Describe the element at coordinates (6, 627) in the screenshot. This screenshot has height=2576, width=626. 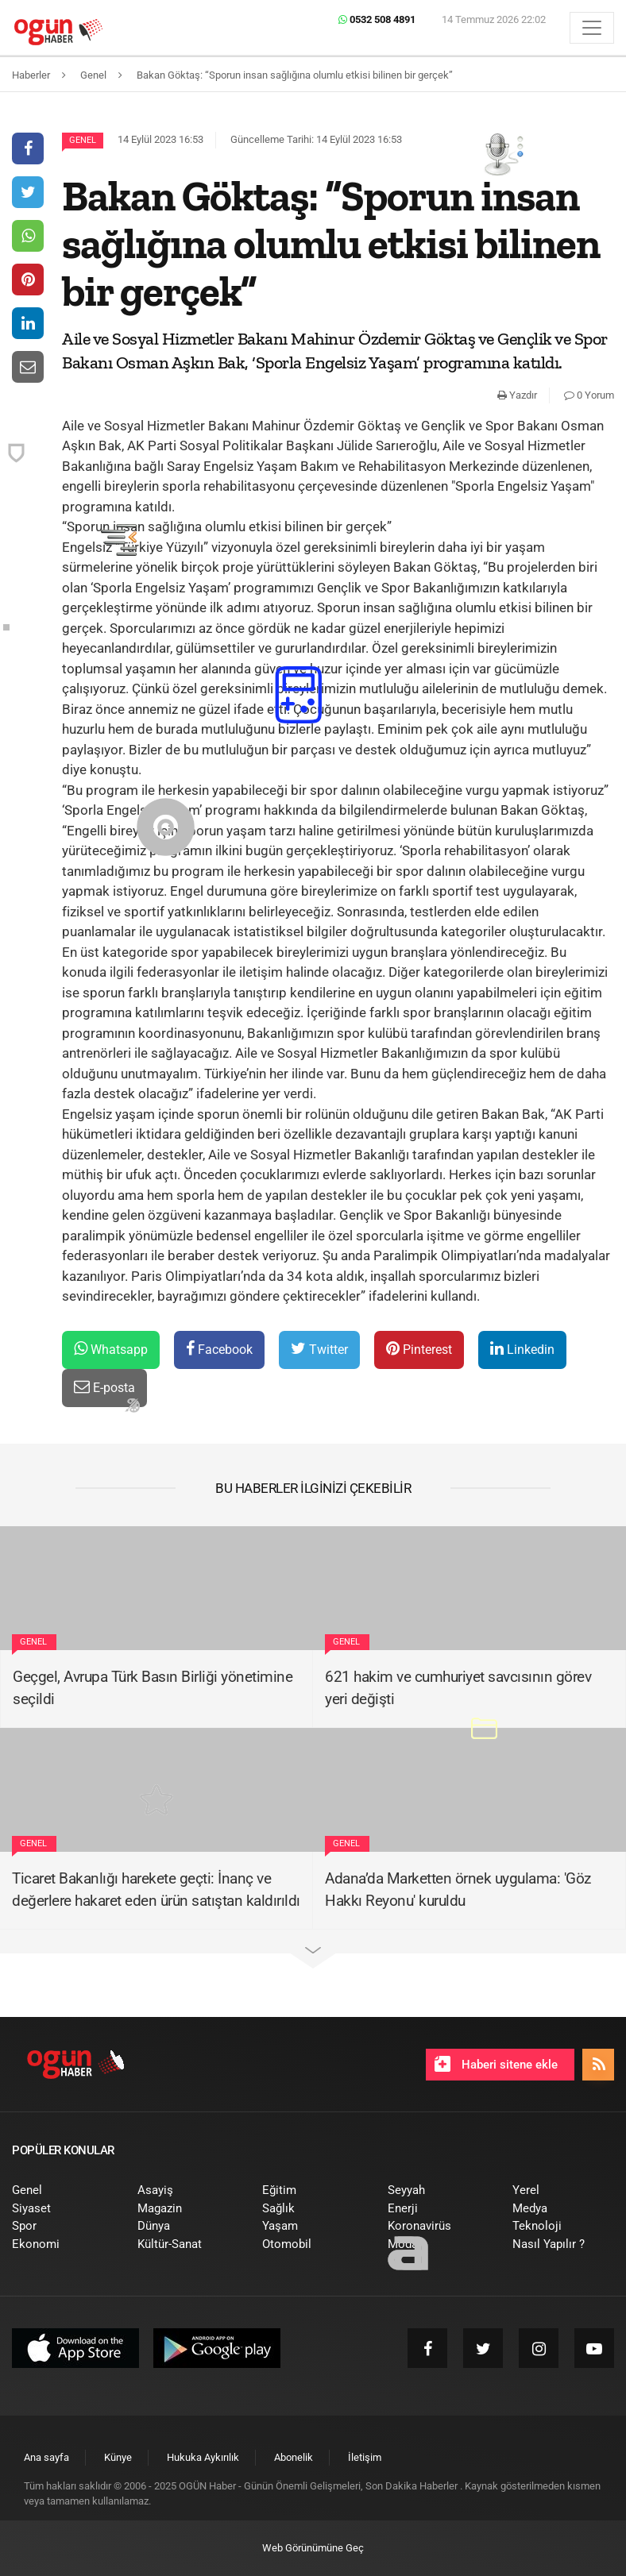
I see `stop media playback` at that location.